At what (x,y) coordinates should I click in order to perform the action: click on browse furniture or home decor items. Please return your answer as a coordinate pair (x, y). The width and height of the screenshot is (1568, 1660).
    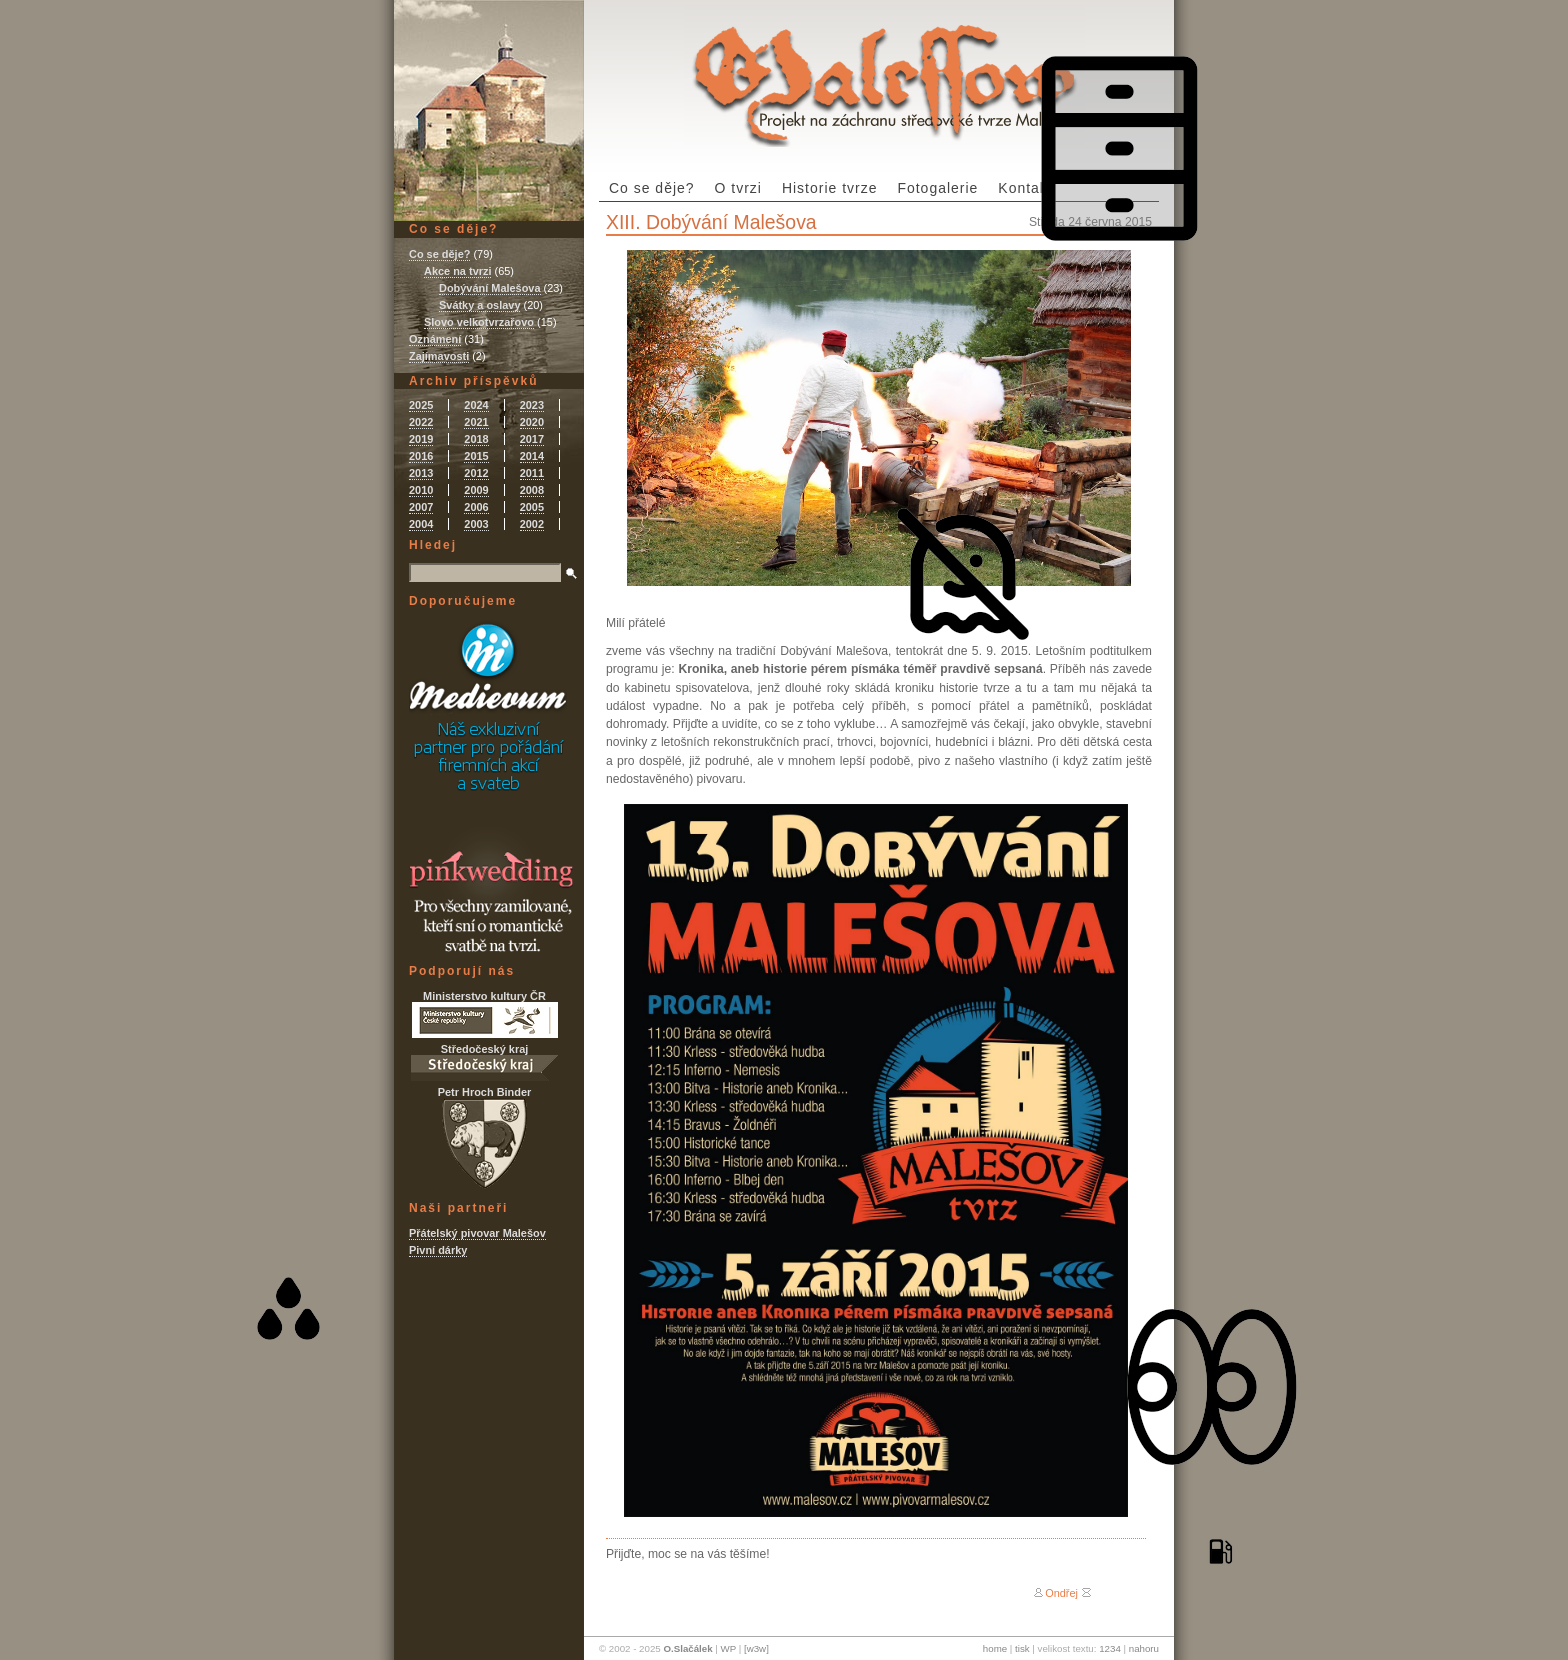
    Looking at the image, I should click on (1119, 148).